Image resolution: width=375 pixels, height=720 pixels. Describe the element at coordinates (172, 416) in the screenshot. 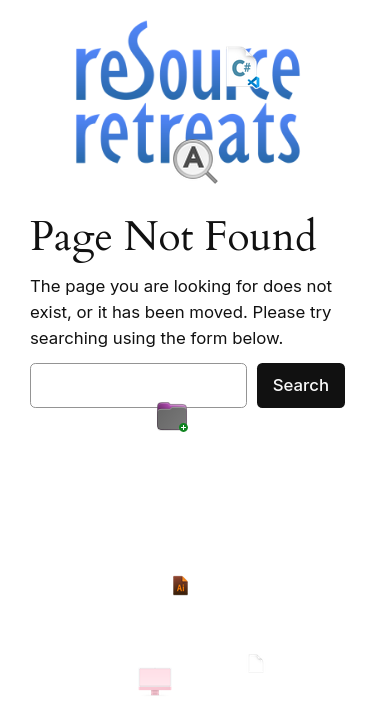

I see `create a new folder` at that location.